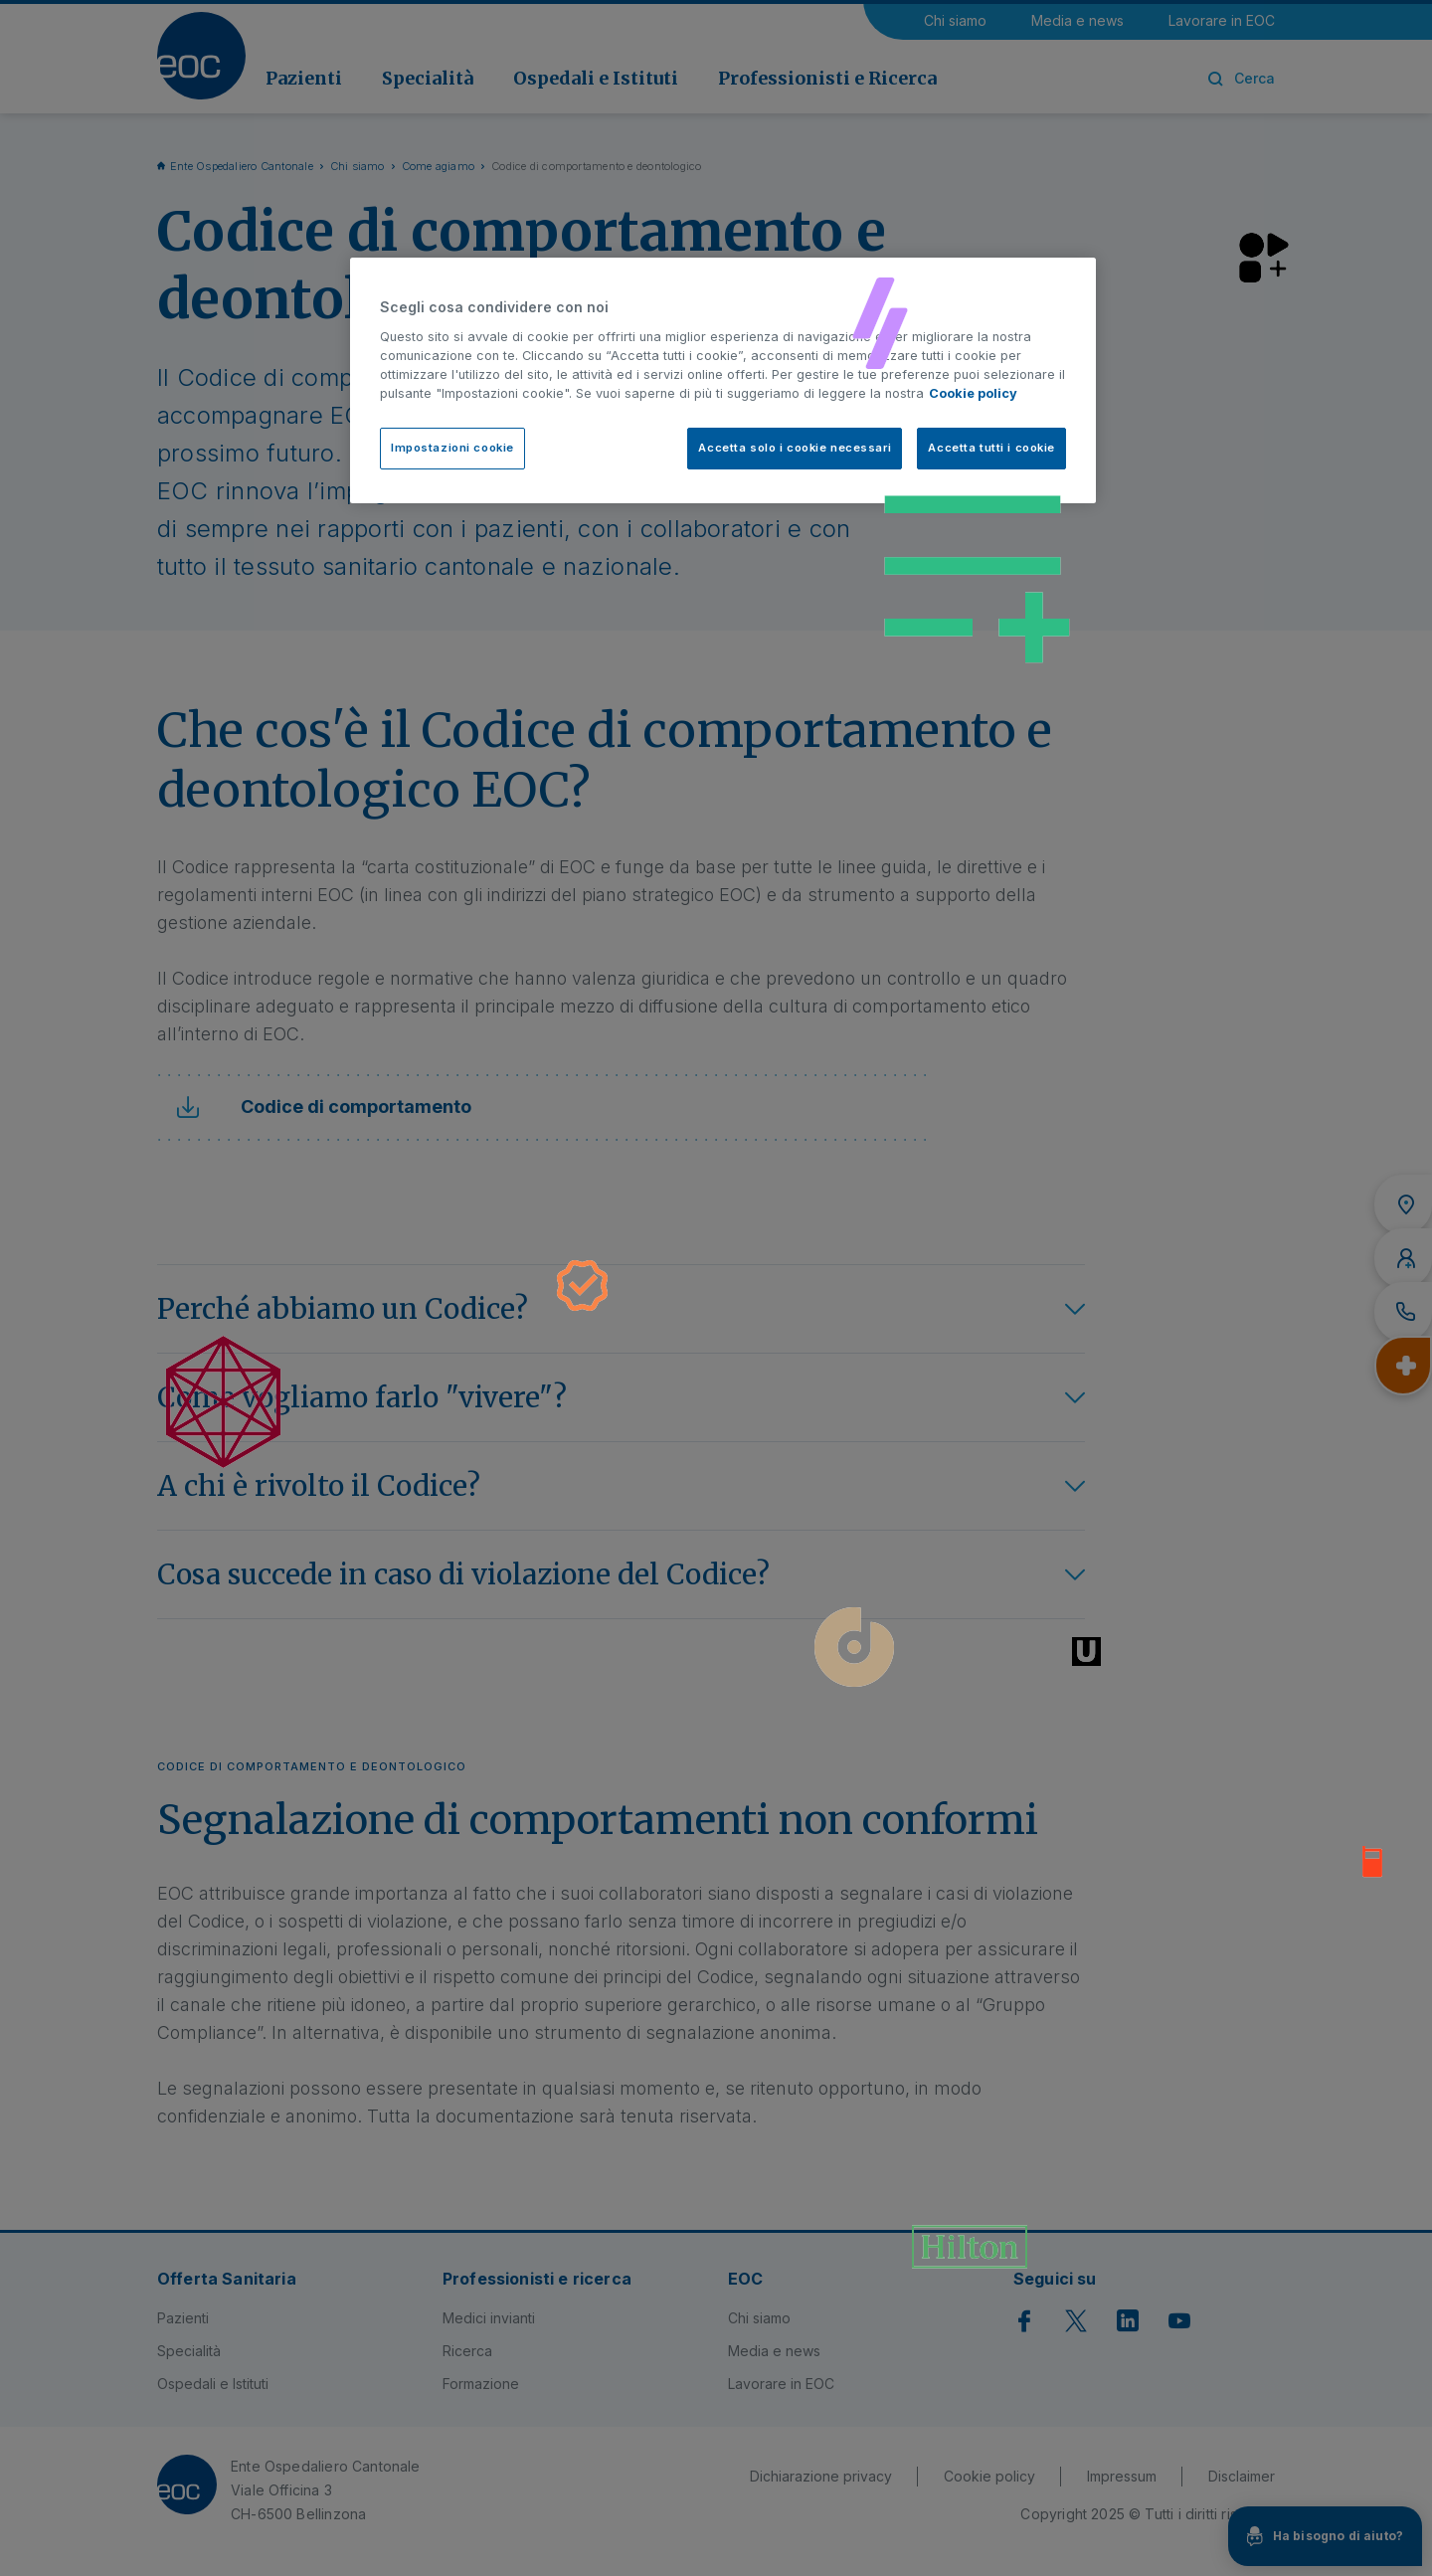  What do you see at coordinates (880, 323) in the screenshot?
I see `open Winamp media player` at bounding box center [880, 323].